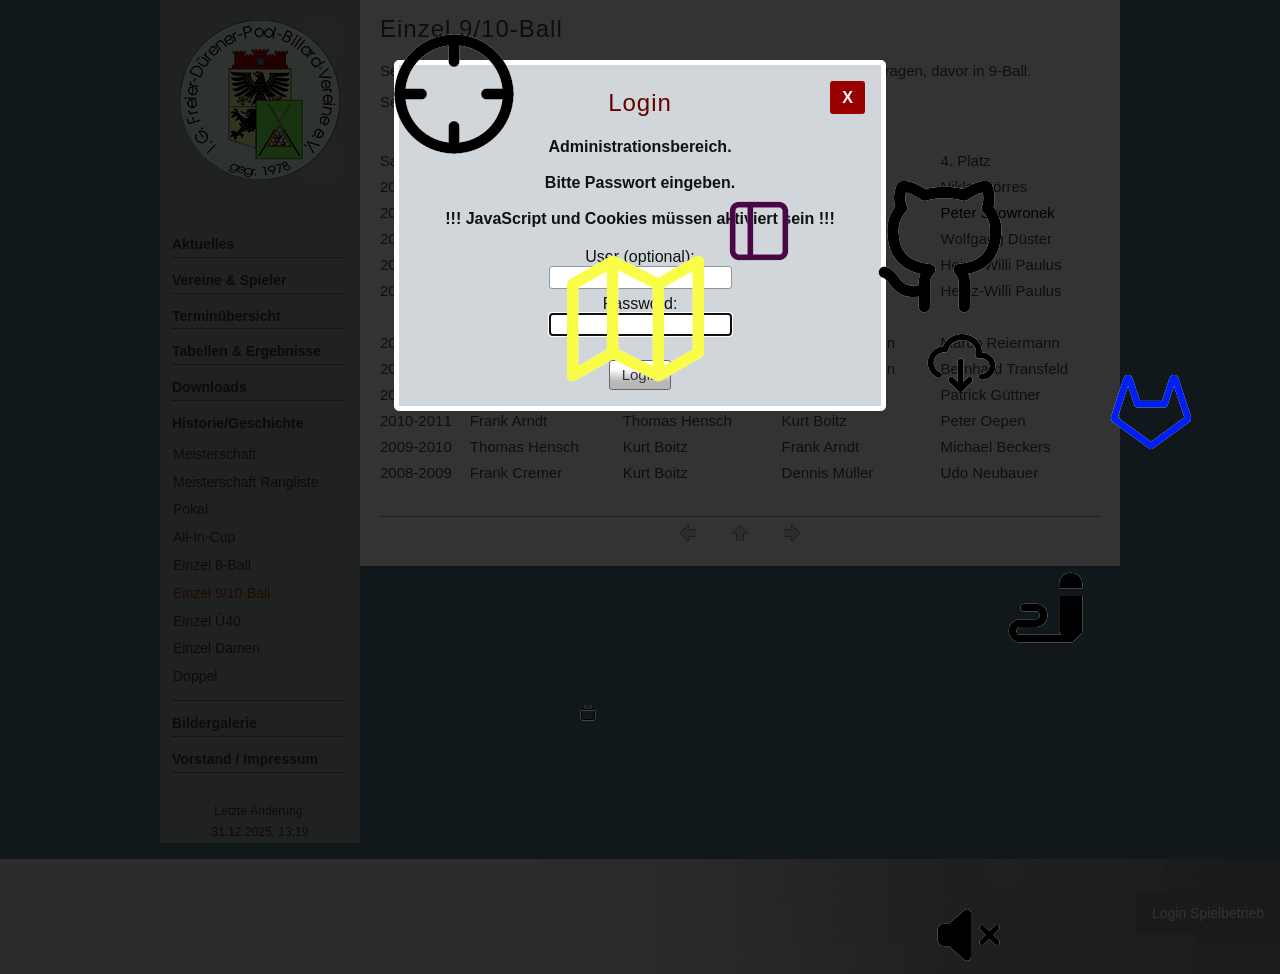 This screenshot has width=1280, height=974. What do you see at coordinates (759, 231) in the screenshot?
I see `toggle the sidebar panel` at bounding box center [759, 231].